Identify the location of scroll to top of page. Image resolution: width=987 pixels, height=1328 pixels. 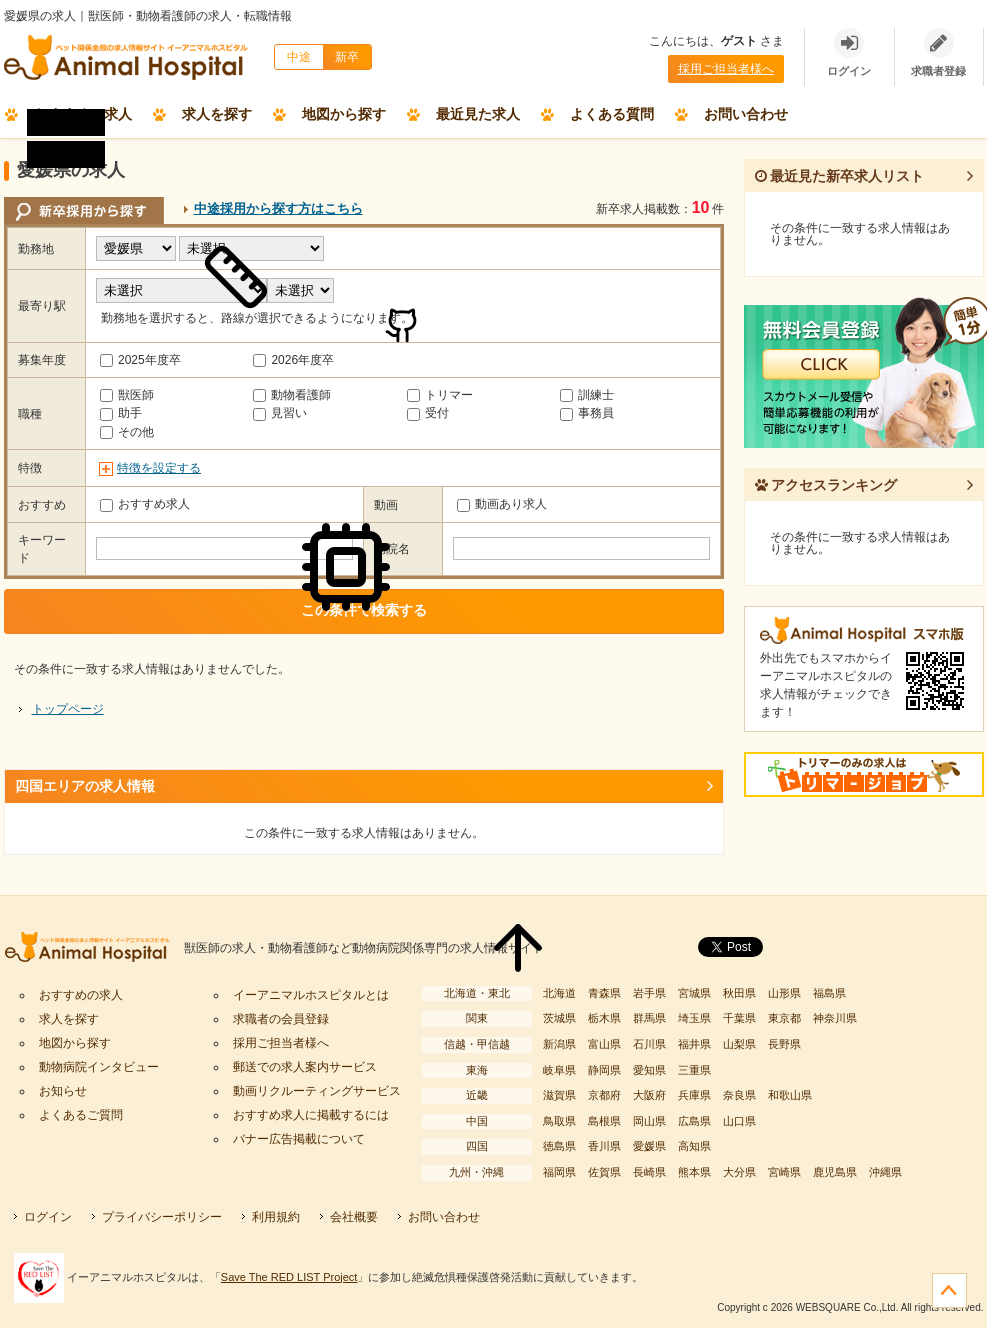
(518, 948).